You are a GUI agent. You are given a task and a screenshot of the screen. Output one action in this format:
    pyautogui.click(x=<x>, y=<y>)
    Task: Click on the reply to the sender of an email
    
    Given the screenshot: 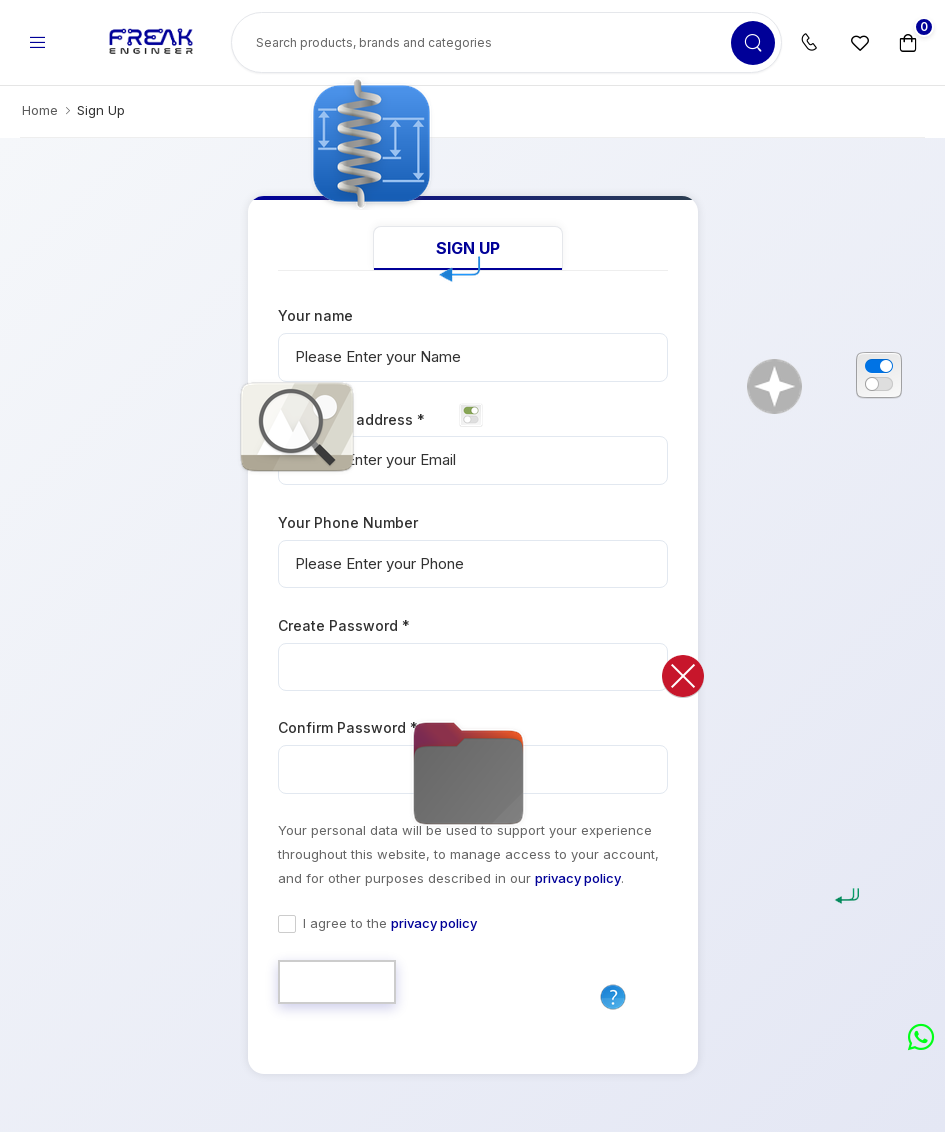 What is the action you would take?
    pyautogui.click(x=459, y=266)
    